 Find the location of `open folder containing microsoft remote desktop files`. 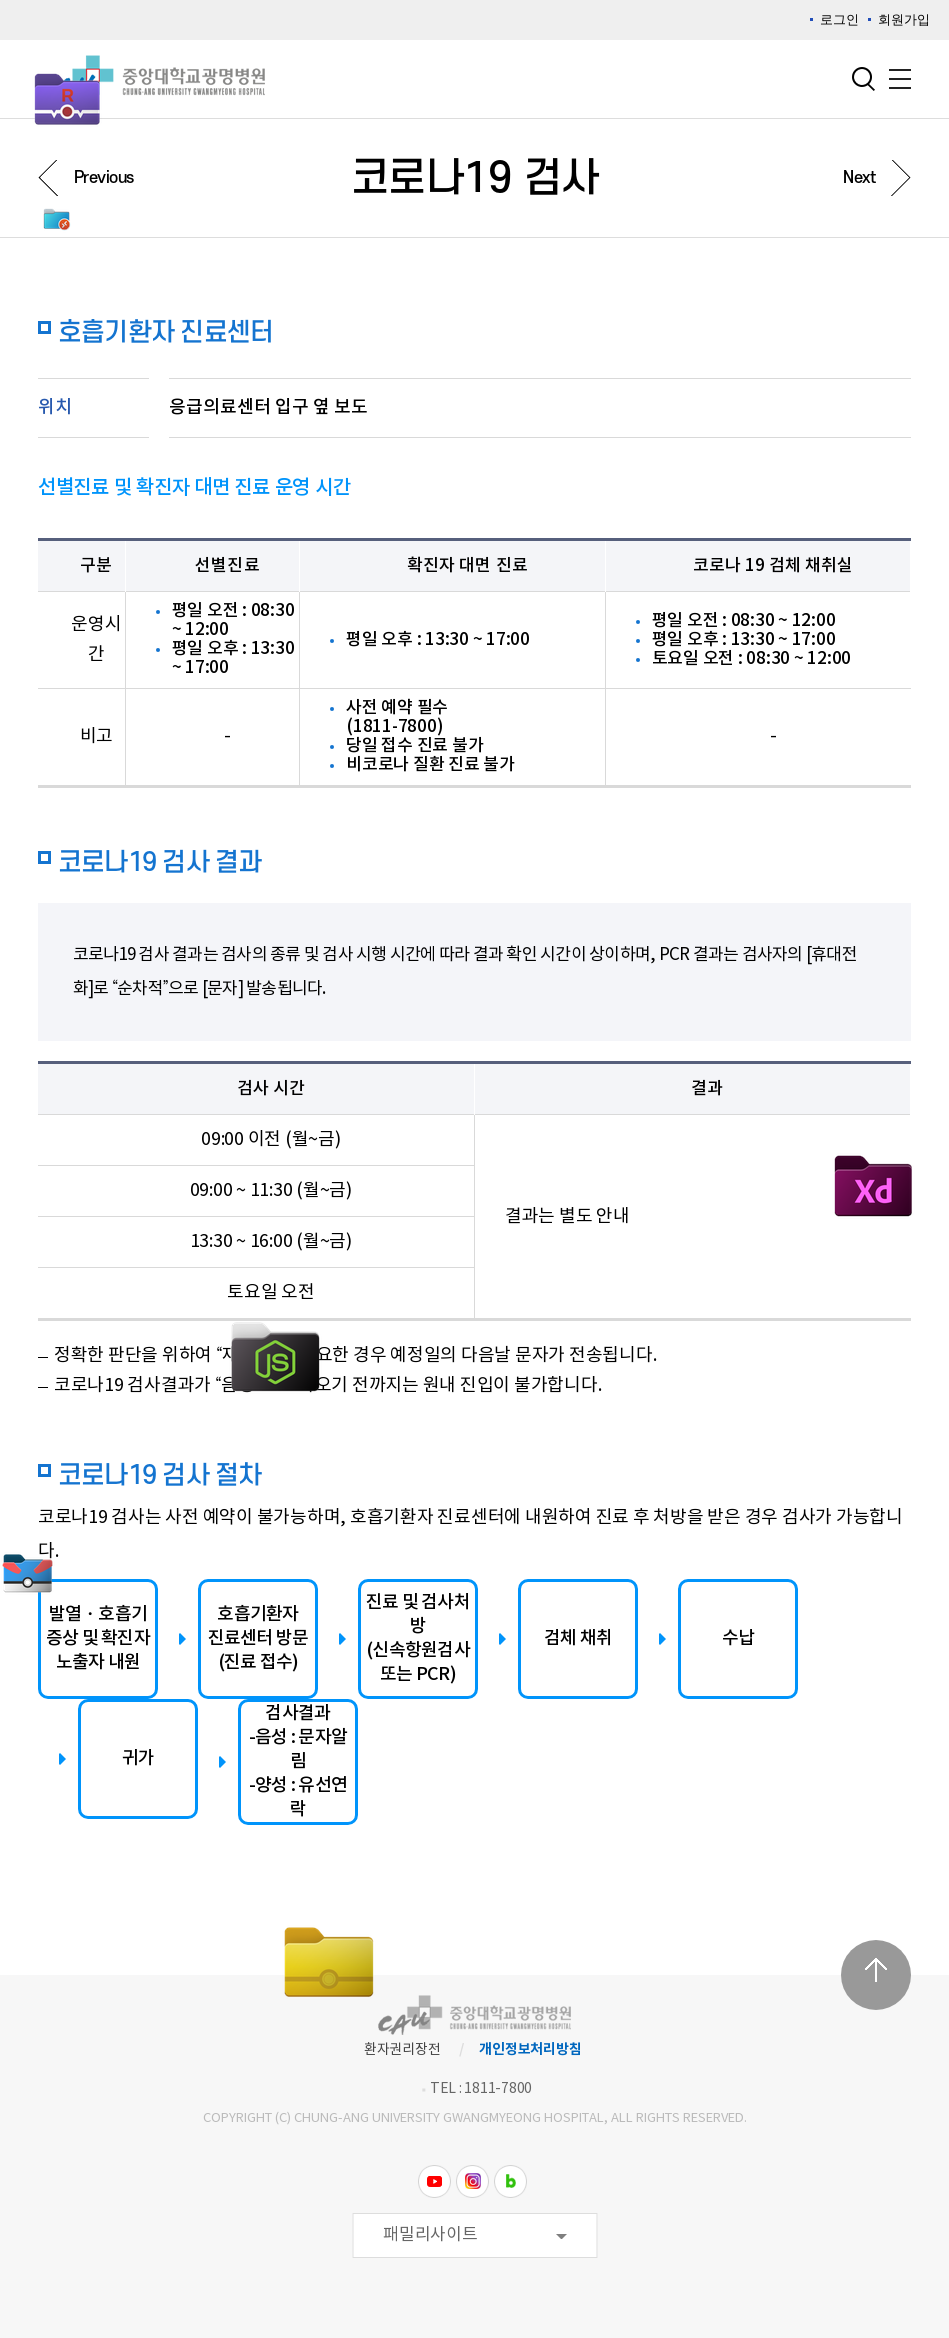

open folder containing microsoft remote desktop files is located at coordinates (56, 219).